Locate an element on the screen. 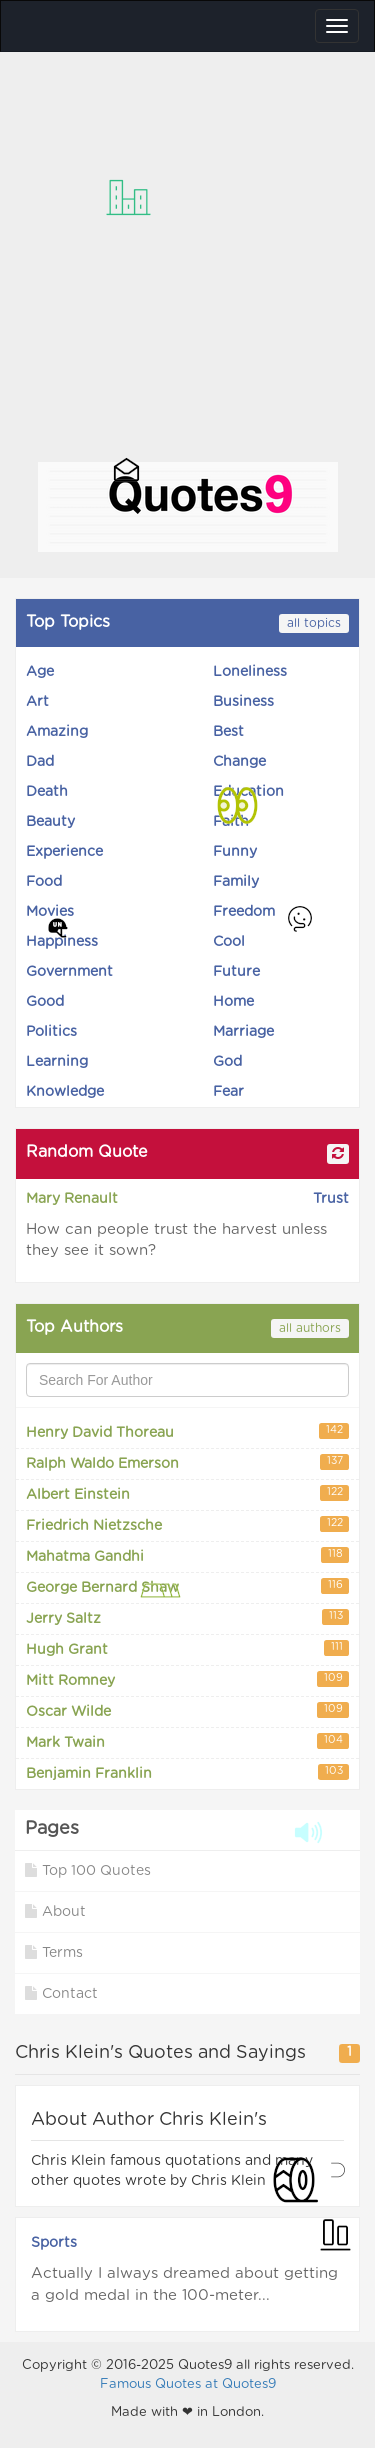  align selected objects to the bottom edge is located at coordinates (335, 2235).